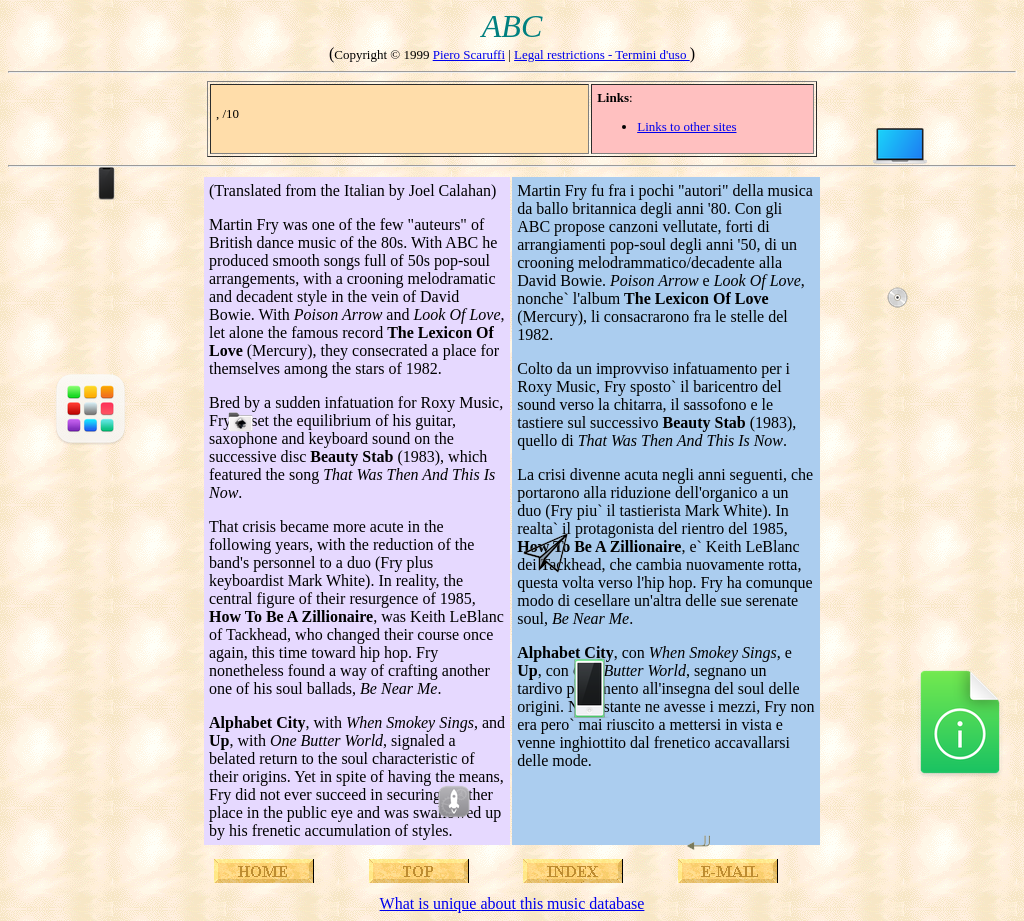 This screenshot has height=921, width=1024. I want to click on laptop or portable computer device, so click(900, 145).